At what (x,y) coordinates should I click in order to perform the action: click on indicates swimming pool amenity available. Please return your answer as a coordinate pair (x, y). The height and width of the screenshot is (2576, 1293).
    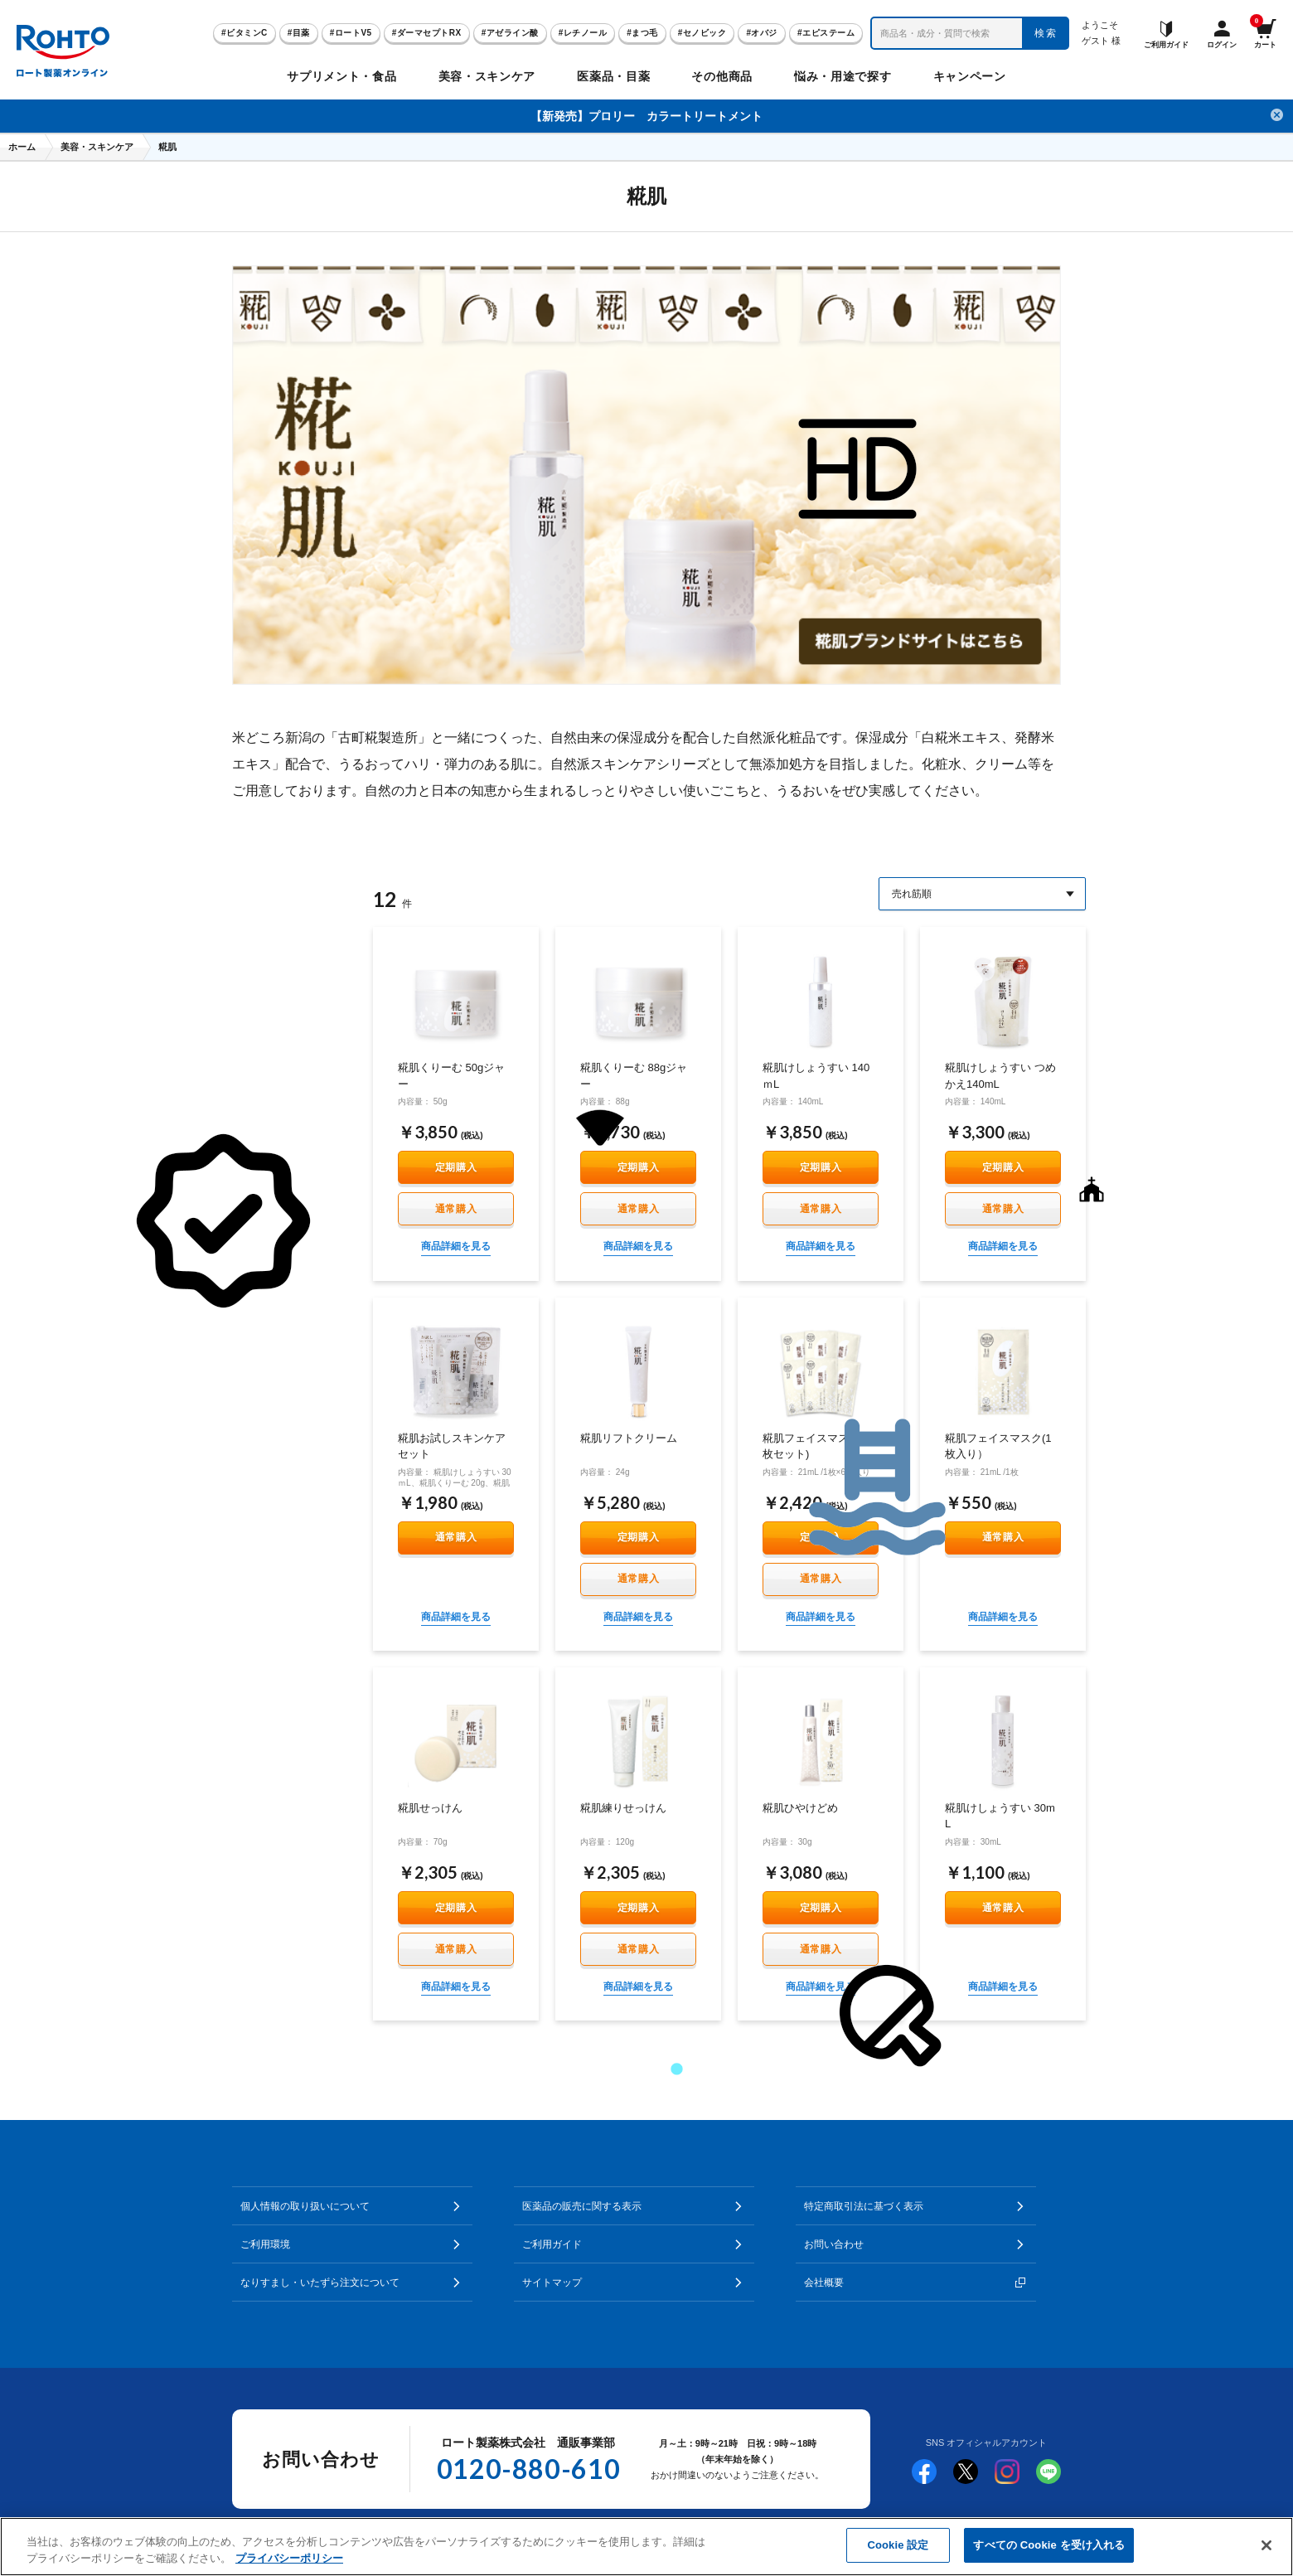
    Looking at the image, I should click on (877, 1487).